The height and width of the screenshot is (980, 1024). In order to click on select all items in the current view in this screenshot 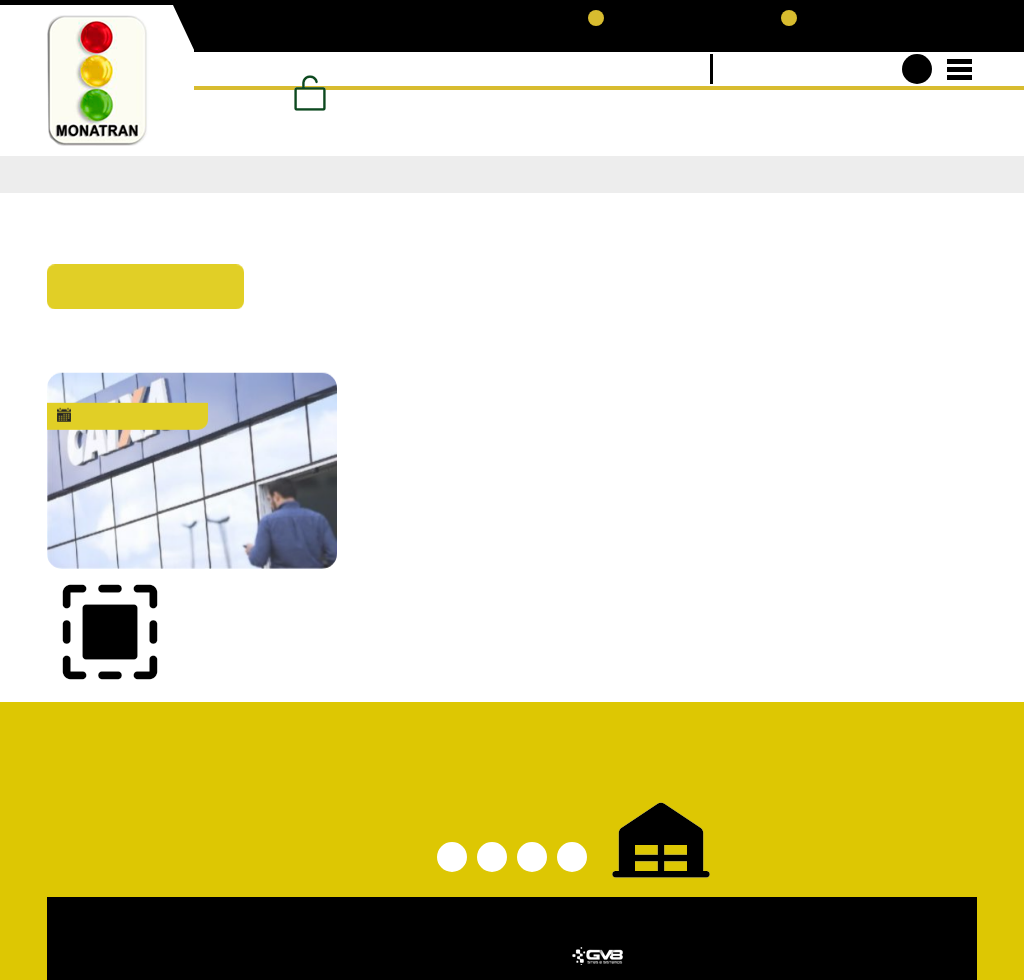, I will do `click(110, 632)`.